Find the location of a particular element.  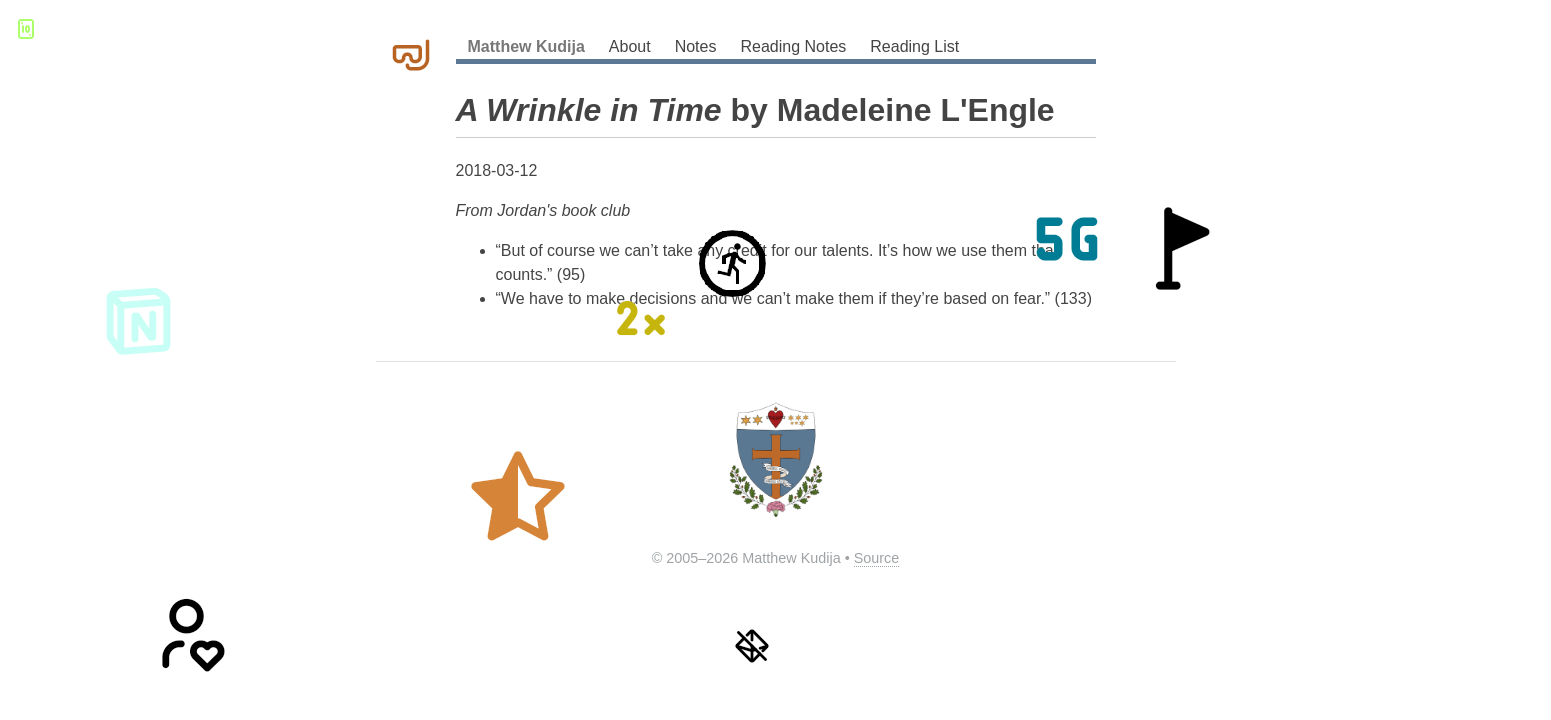

represents a 10 playing card in a card game is located at coordinates (26, 29).